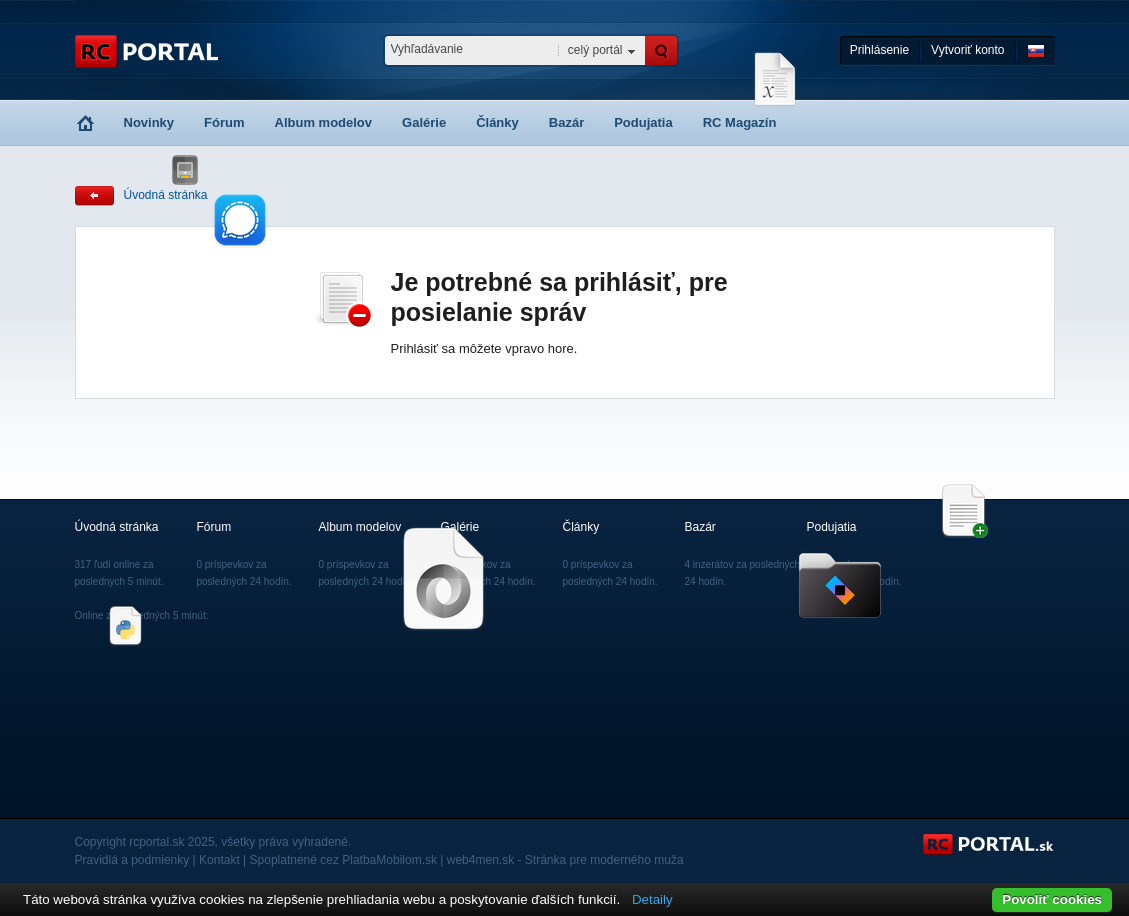  Describe the element at coordinates (240, 220) in the screenshot. I see `open Signal messenger` at that location.